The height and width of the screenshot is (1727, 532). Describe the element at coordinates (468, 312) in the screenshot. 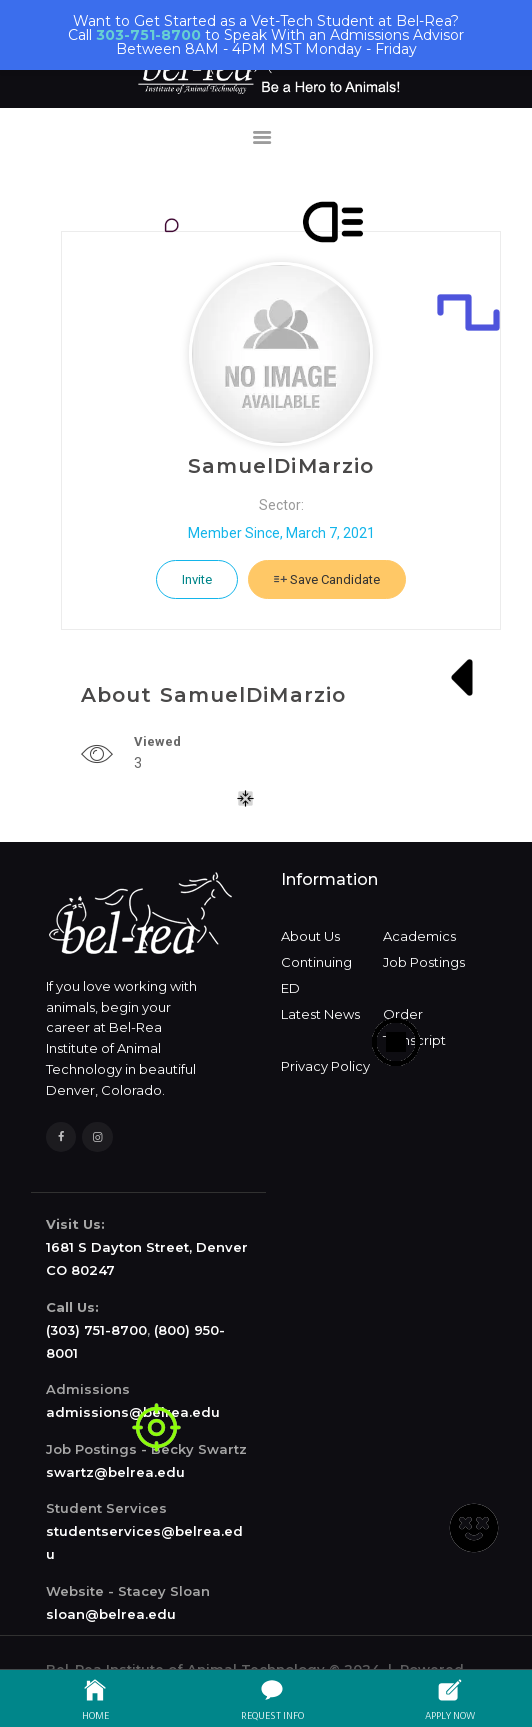

I see `toggle square wave audio output` at that location.